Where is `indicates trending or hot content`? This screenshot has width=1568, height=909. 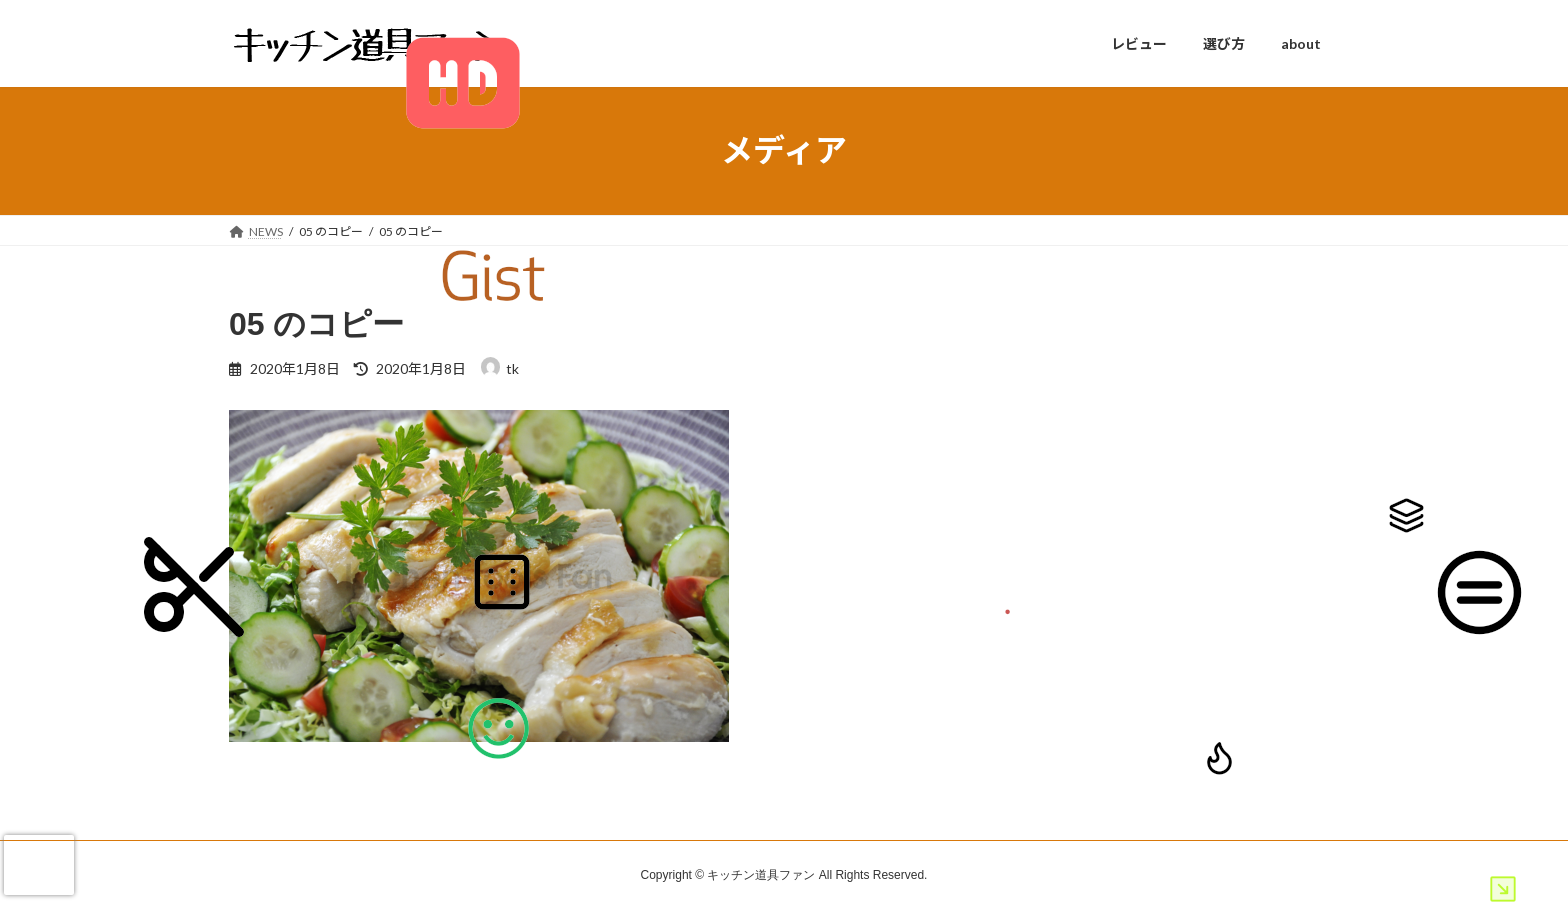
indicates trending or hot content is located at coordinates (1219, 757).